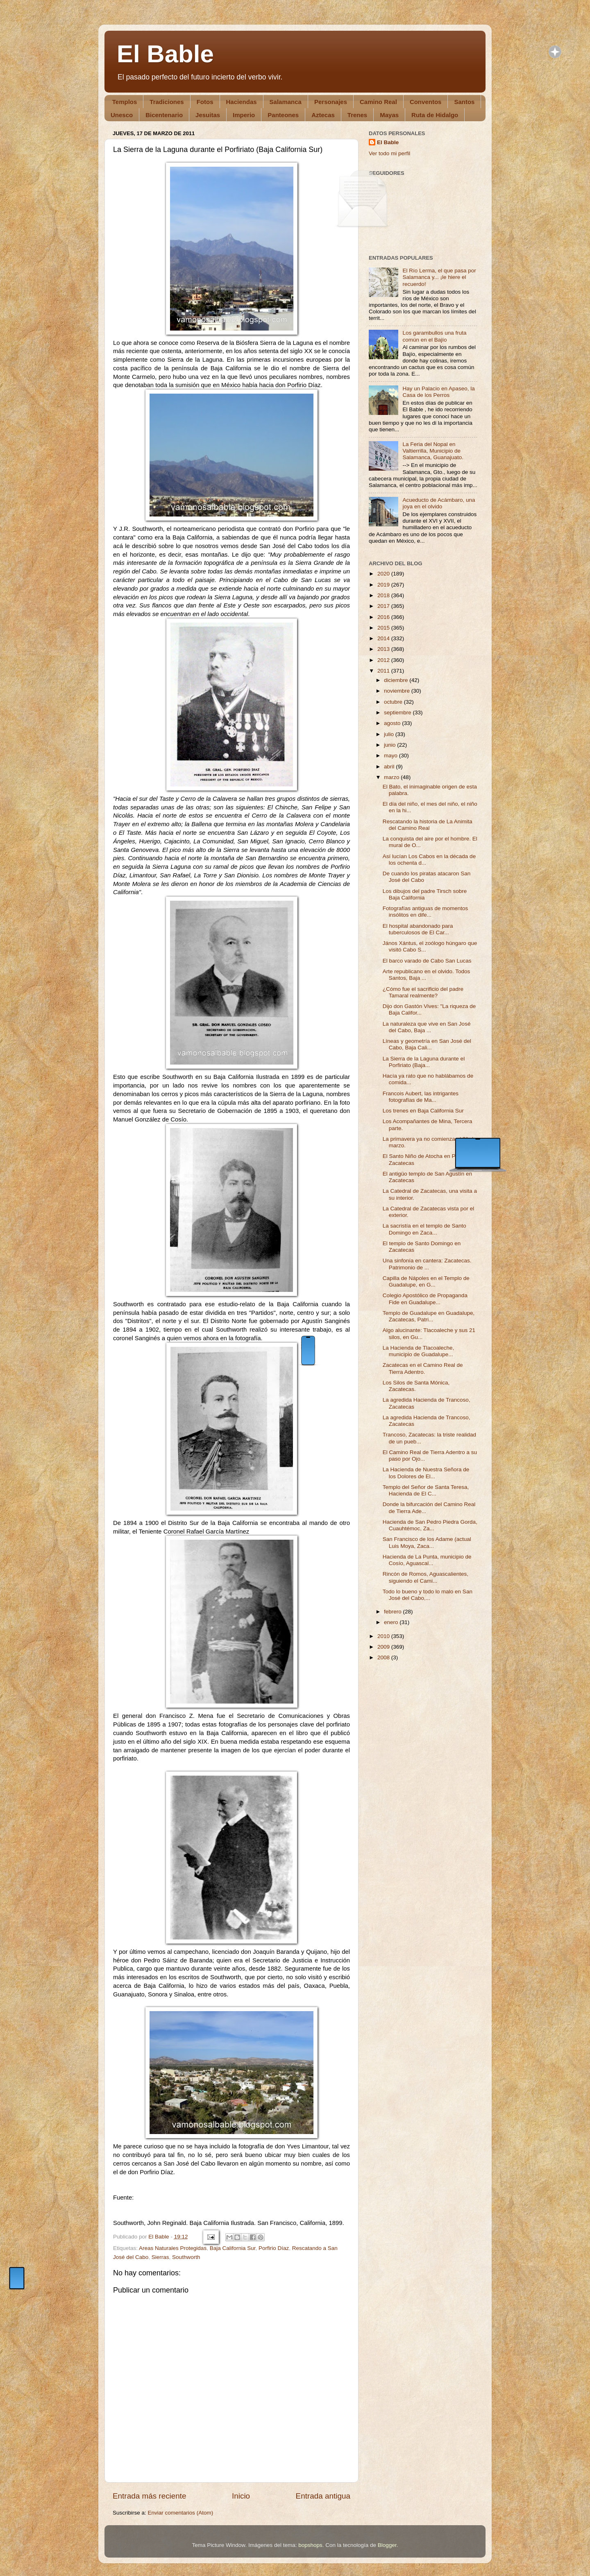  What do you see at coordinates (478, 1152) in the screenshot?
I see `represents this macbook air device in system settings` at bounding box center [478, 1152].